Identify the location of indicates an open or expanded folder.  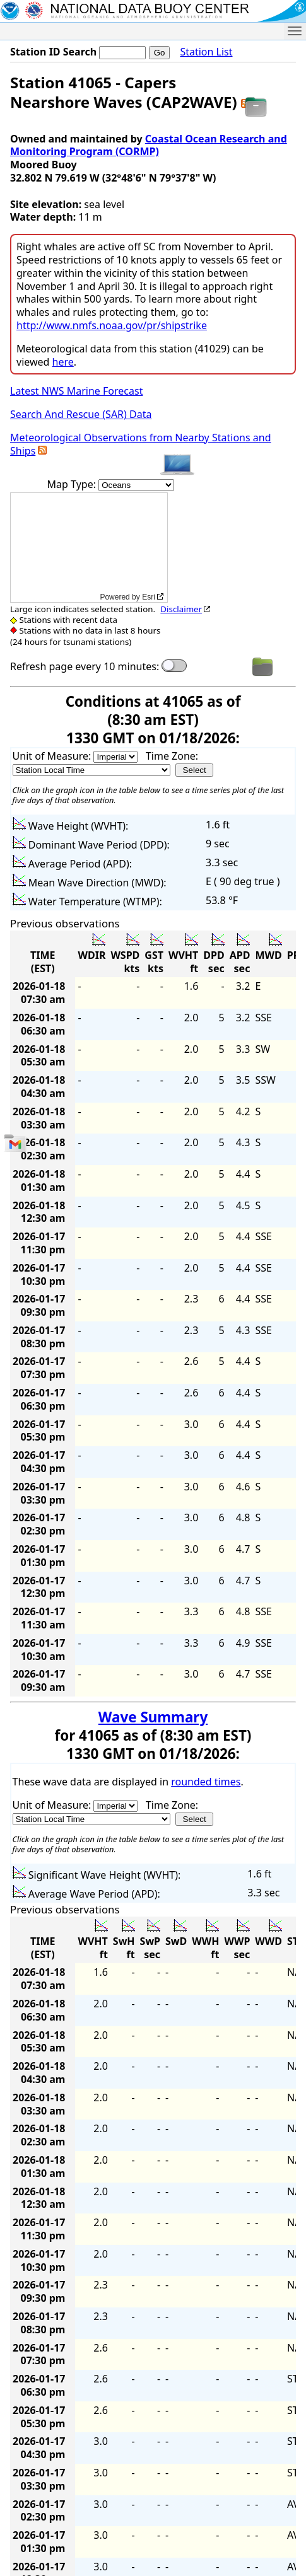
(262, 666).